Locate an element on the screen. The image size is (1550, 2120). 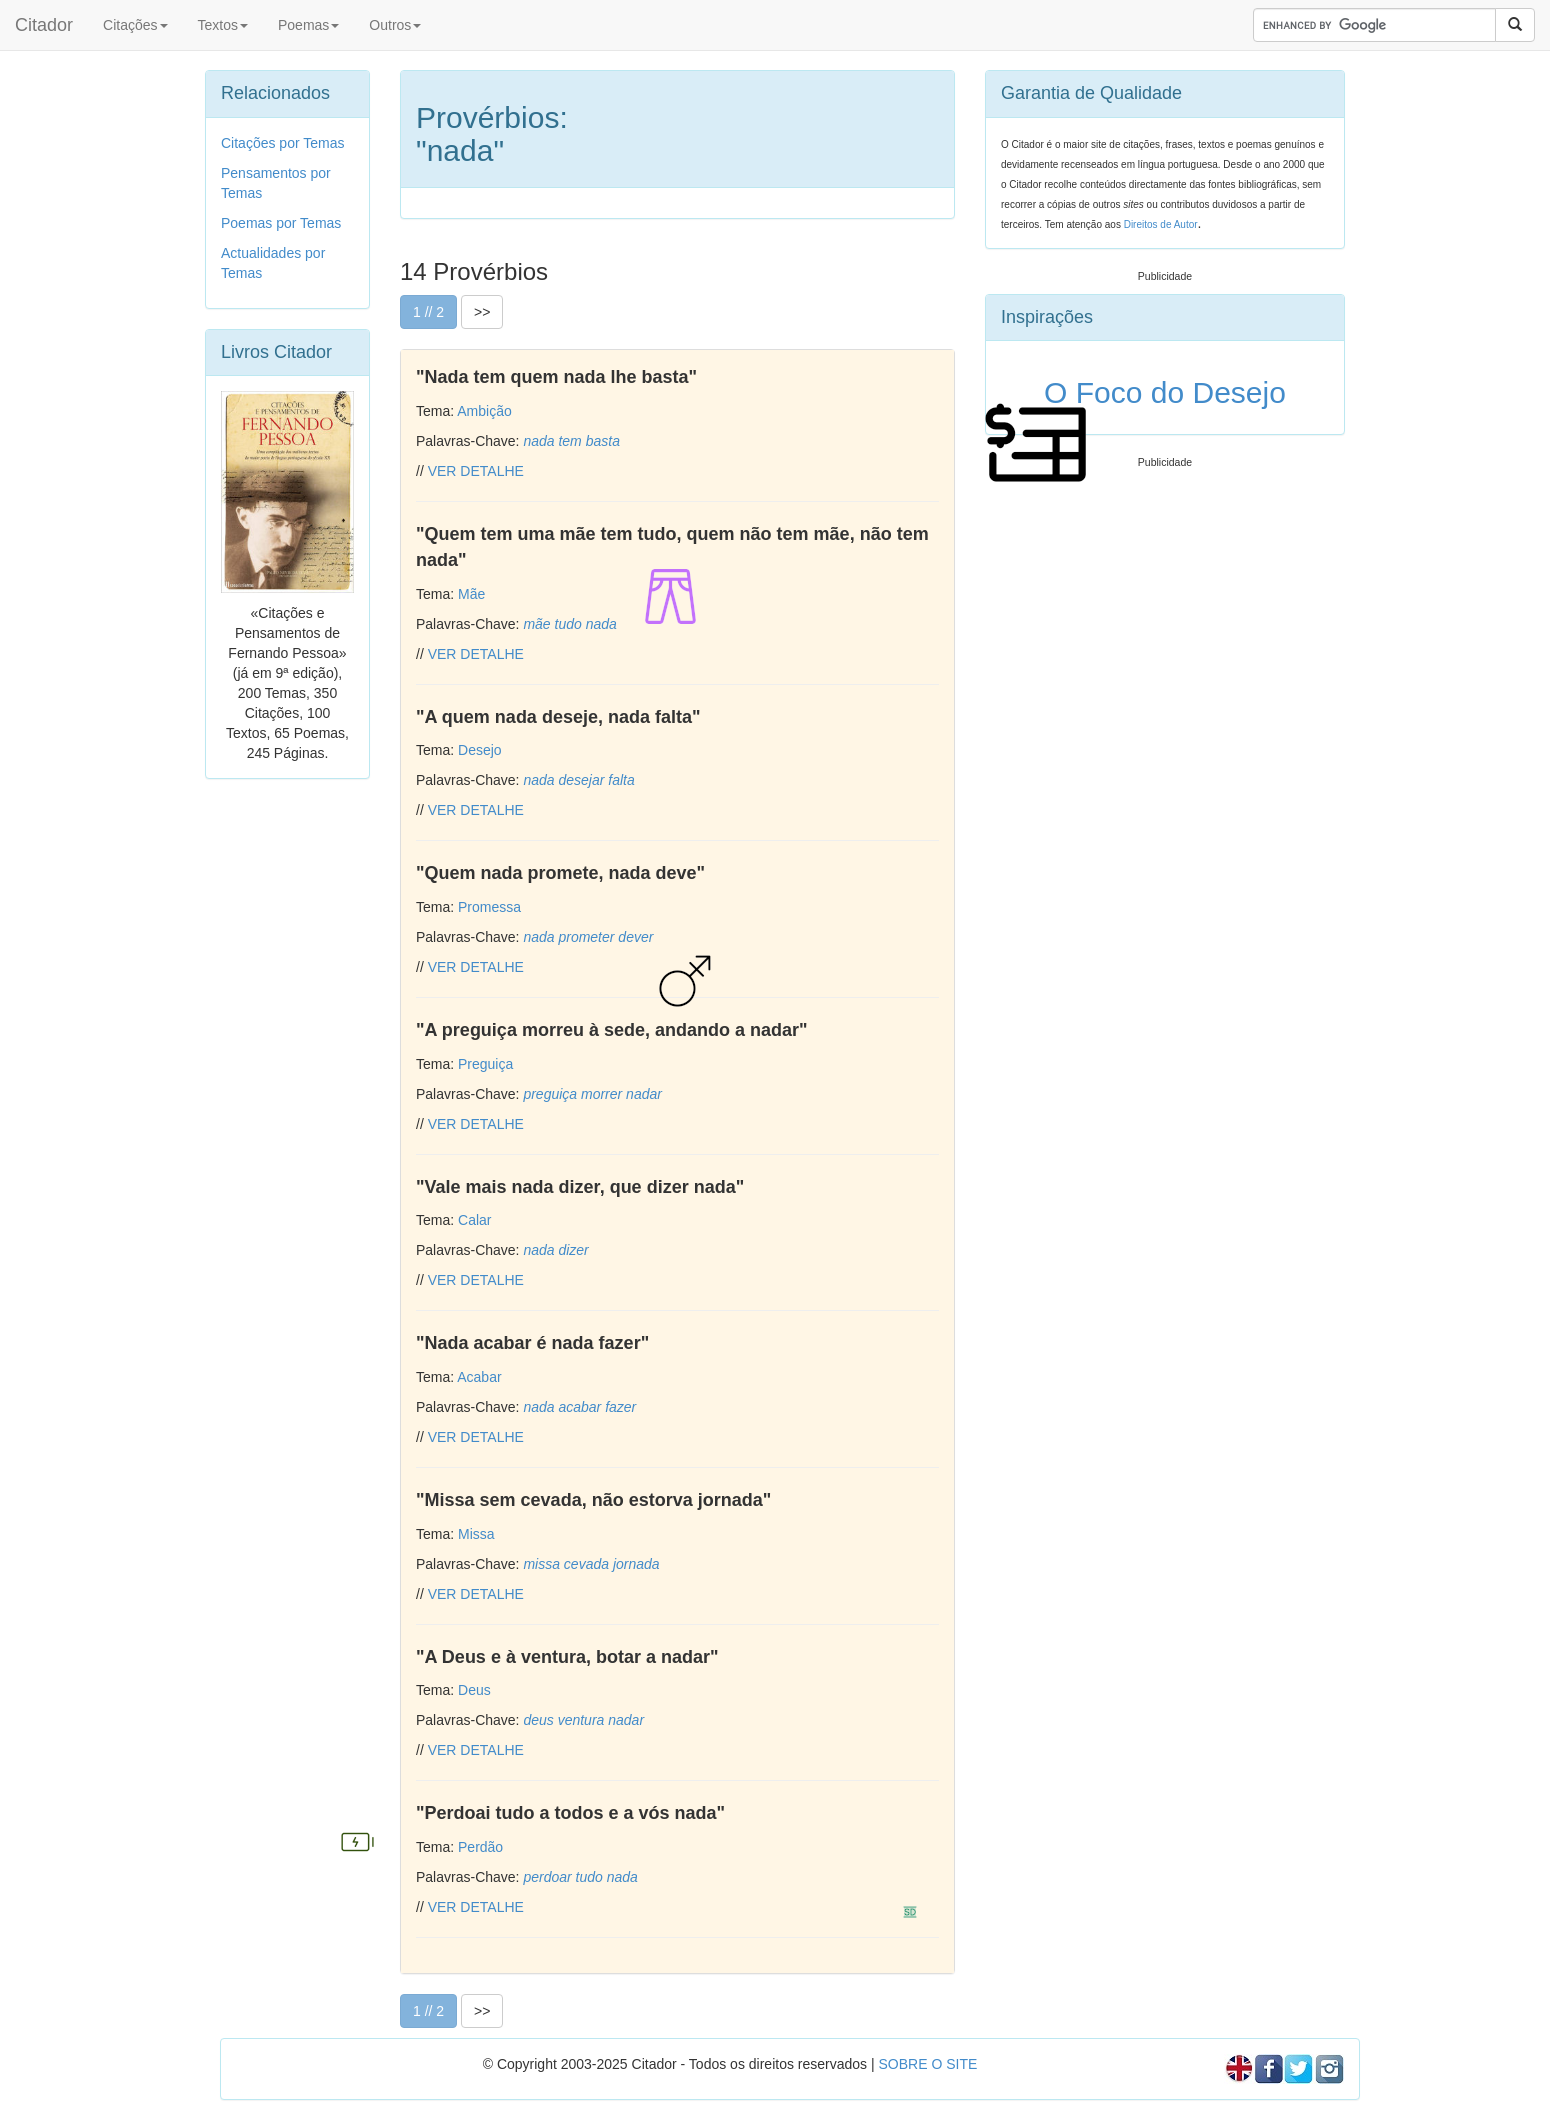
browse pants or bottoms category is located at coordinates (670, 596).